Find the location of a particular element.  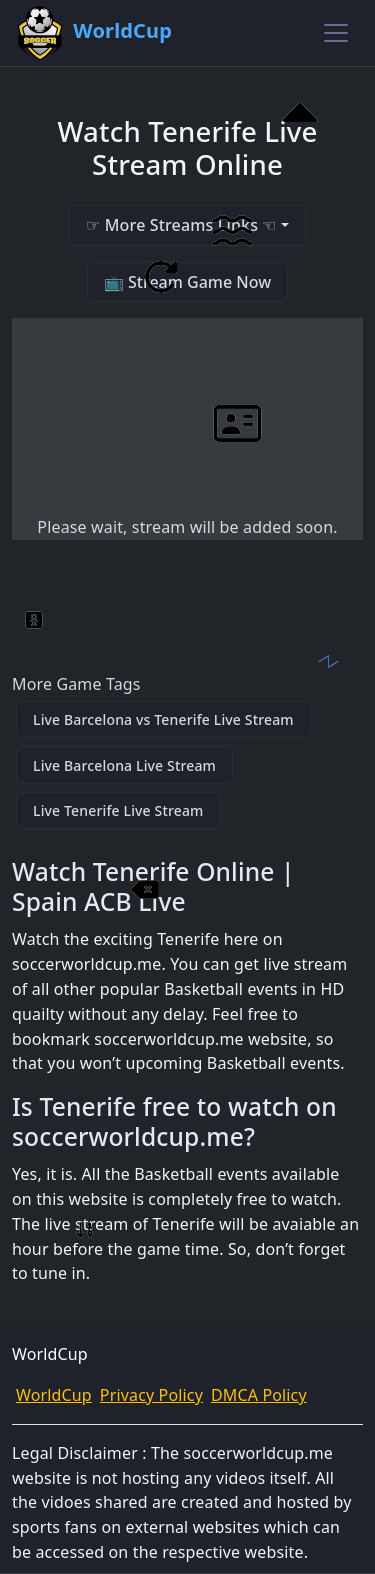

navigate up or go to previous item is located at coordinates (300, 122).